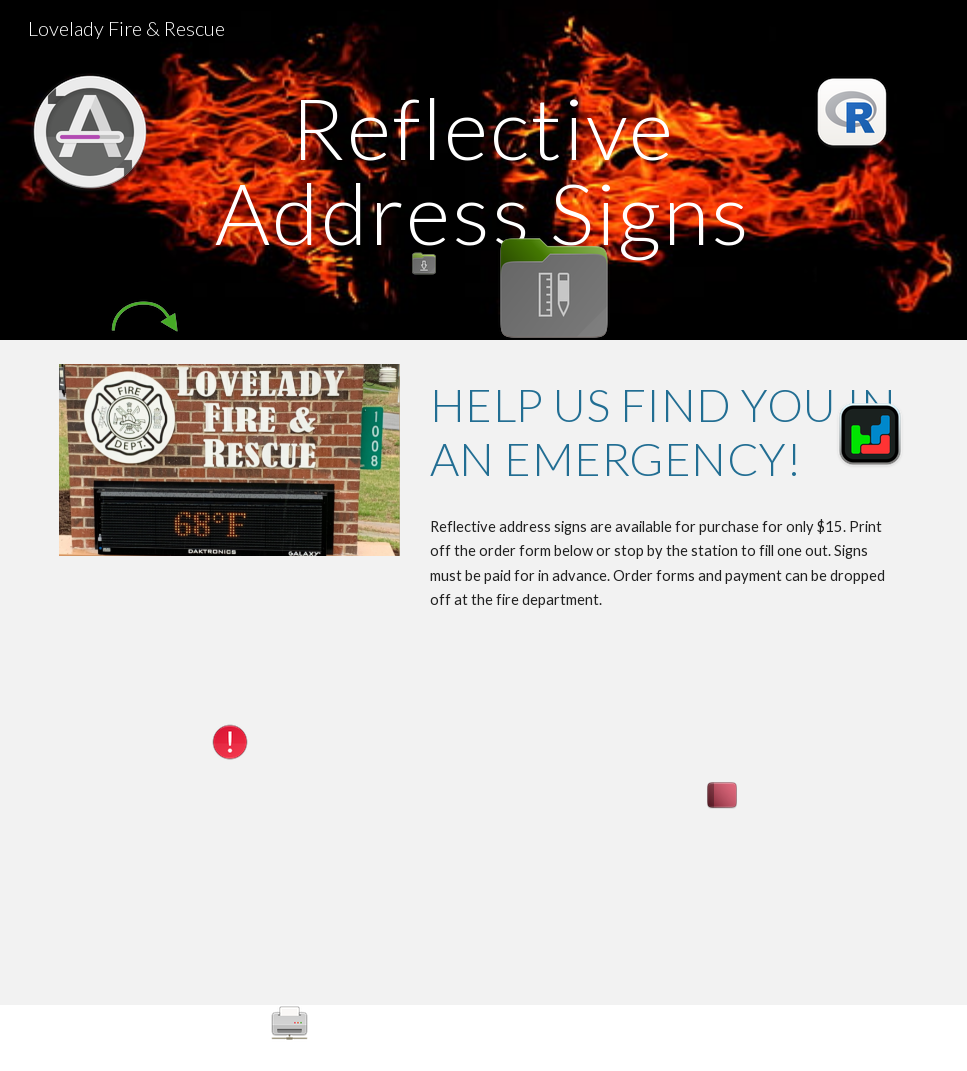 The width and height of the screenshot is (967, 1071). I want to click on open R statistical computing application, so click(851, 112).